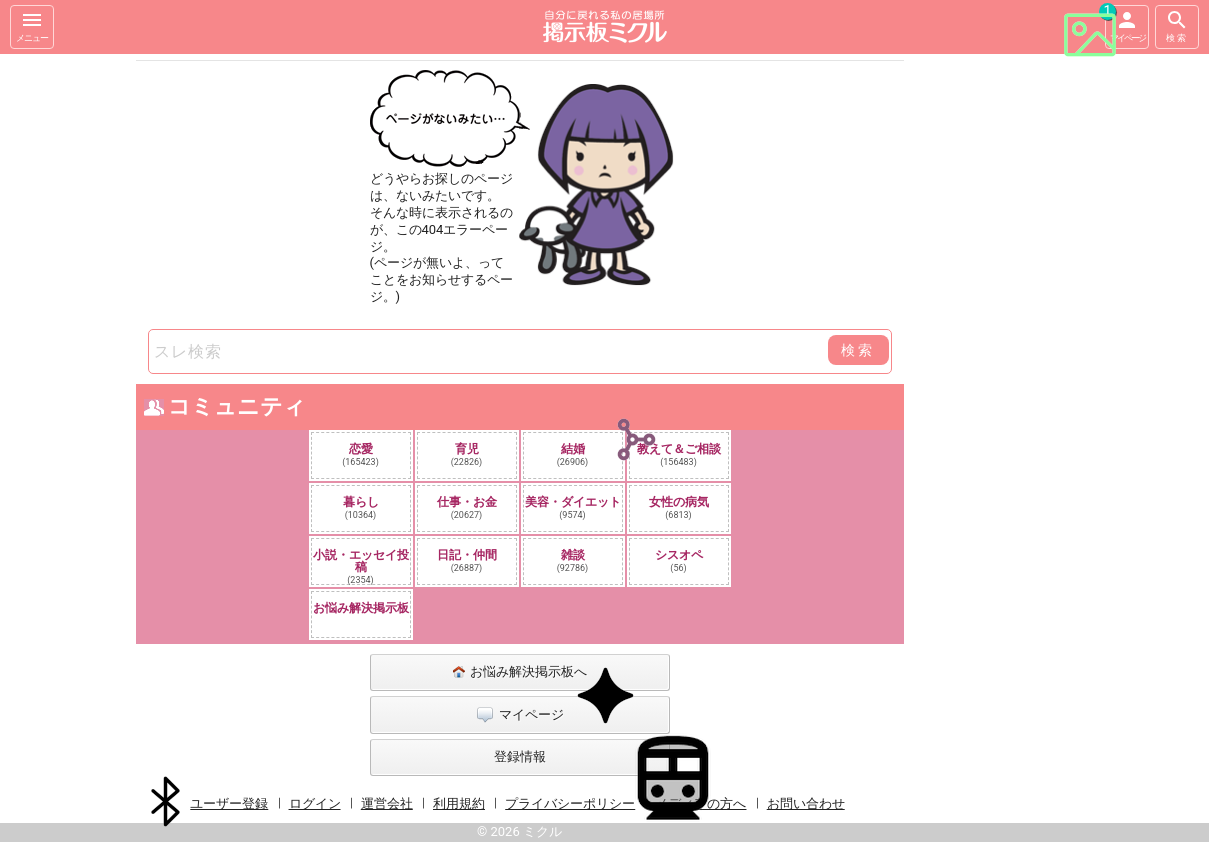 Image resolution: width=1209 pixels, height=842 pixels. What do you see at coordinates (165, 801) in the screenshot?
I see `toggle bluetooth connectivity on or off` at bounding box center [165, 801].